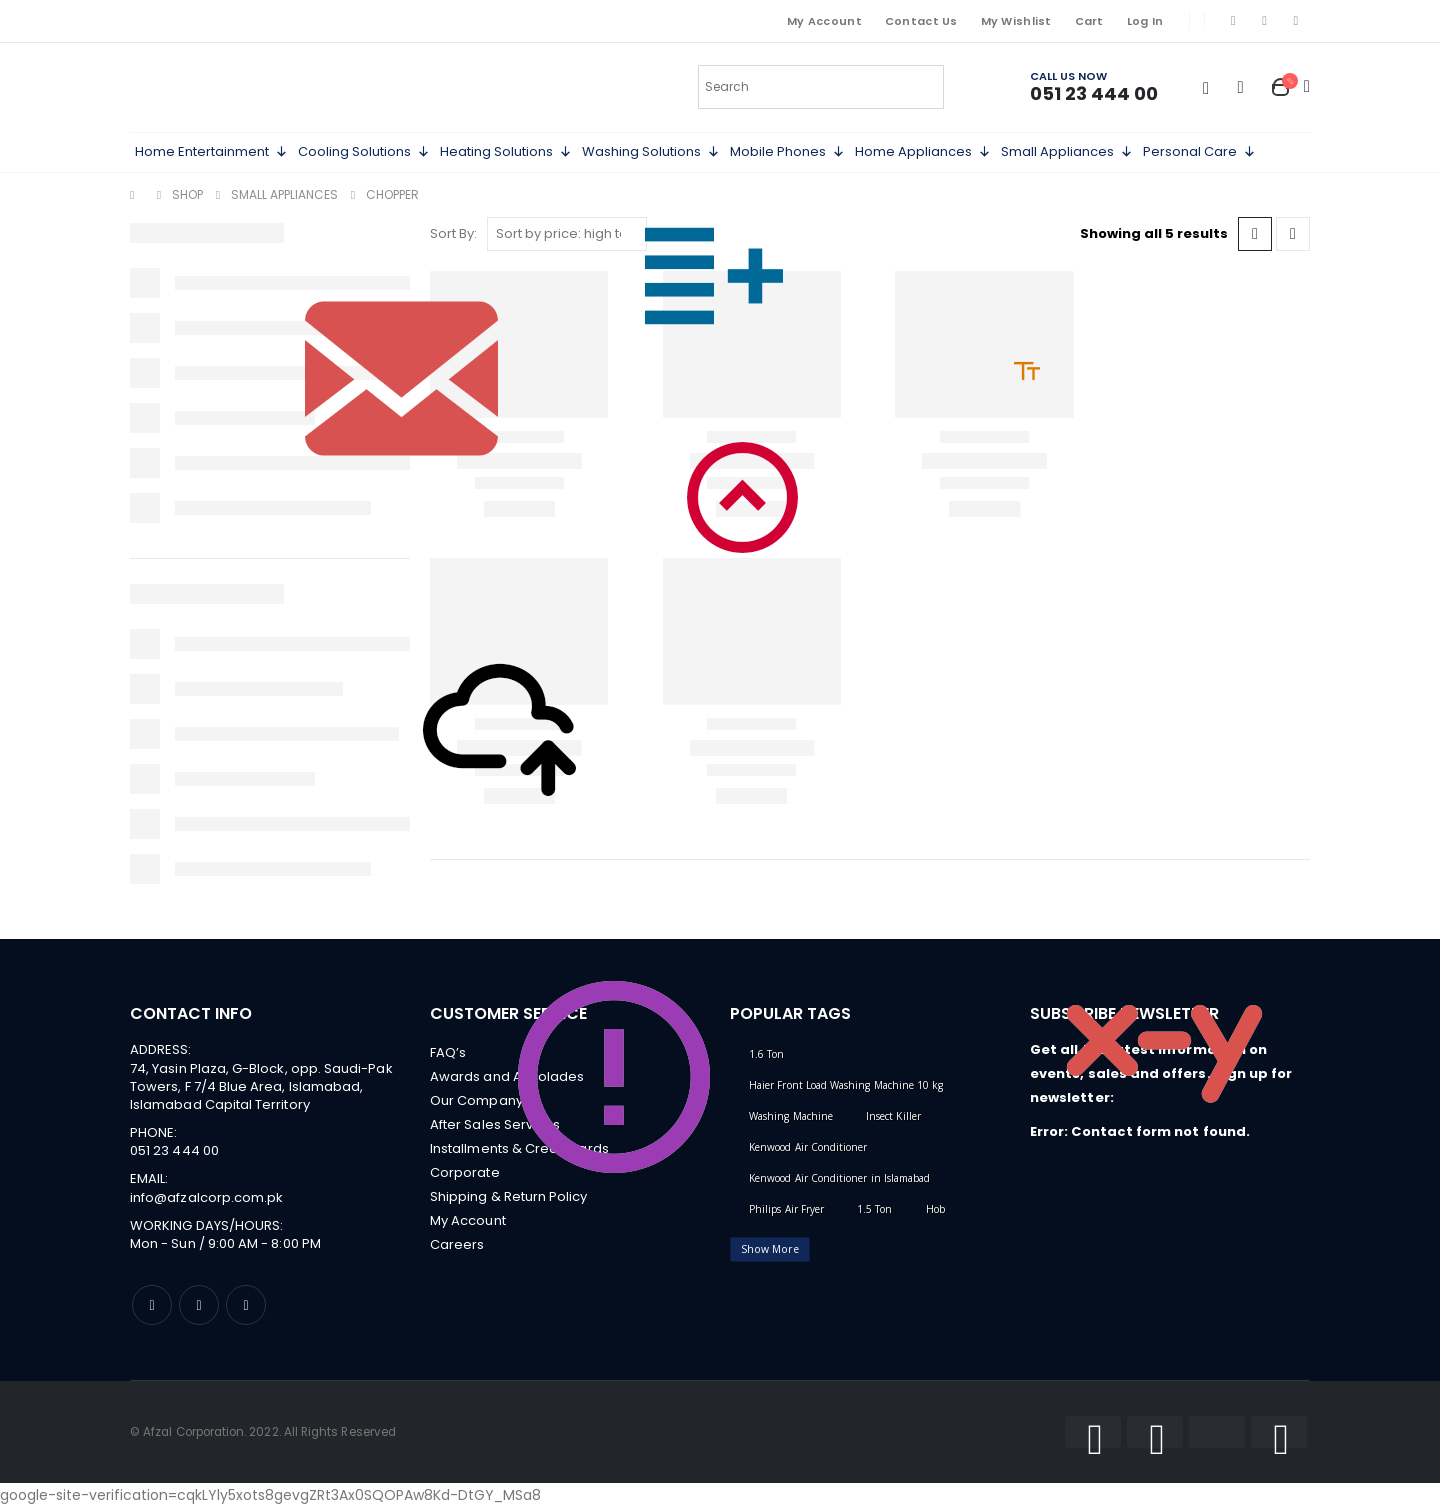 The width and height of the screenshot is (1440, 1507). What do you see at coordinates (614, 1077) in the screenshot?
I see `indicates a warning or alert requiring attention` at bounding box center [614, 1077].